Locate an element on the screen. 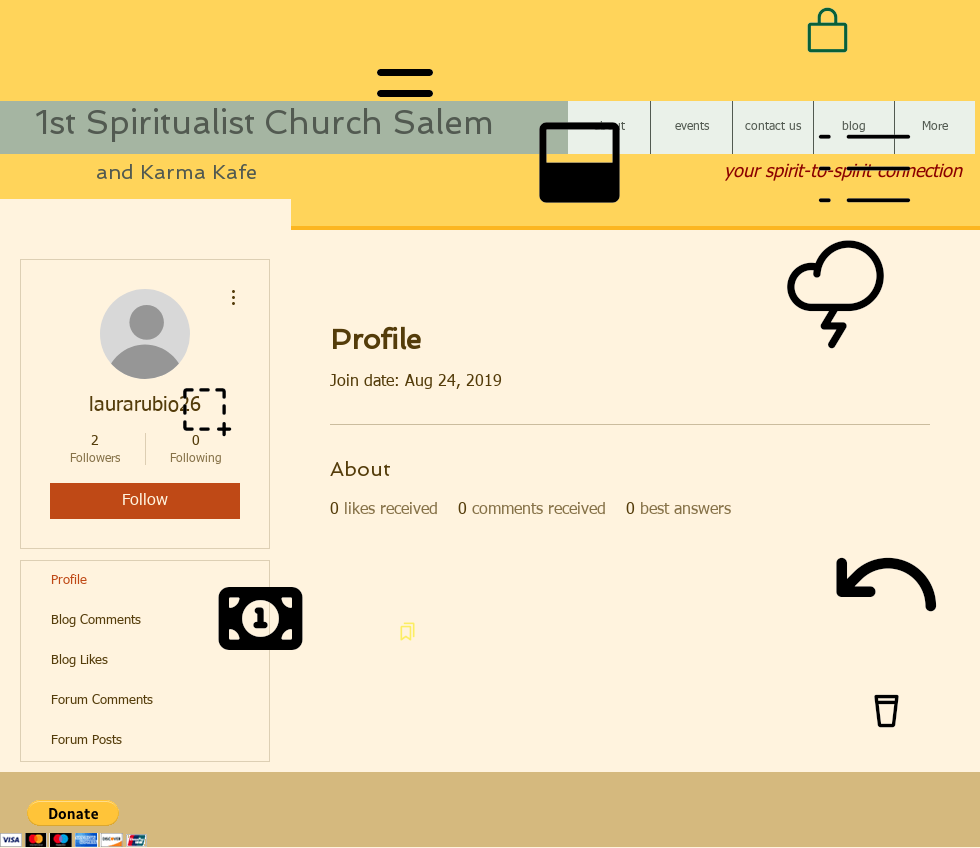 This screenshot has width=980, height=848. indicates thunderstorm or severe weather conditions is located at coordinates (835, 292).